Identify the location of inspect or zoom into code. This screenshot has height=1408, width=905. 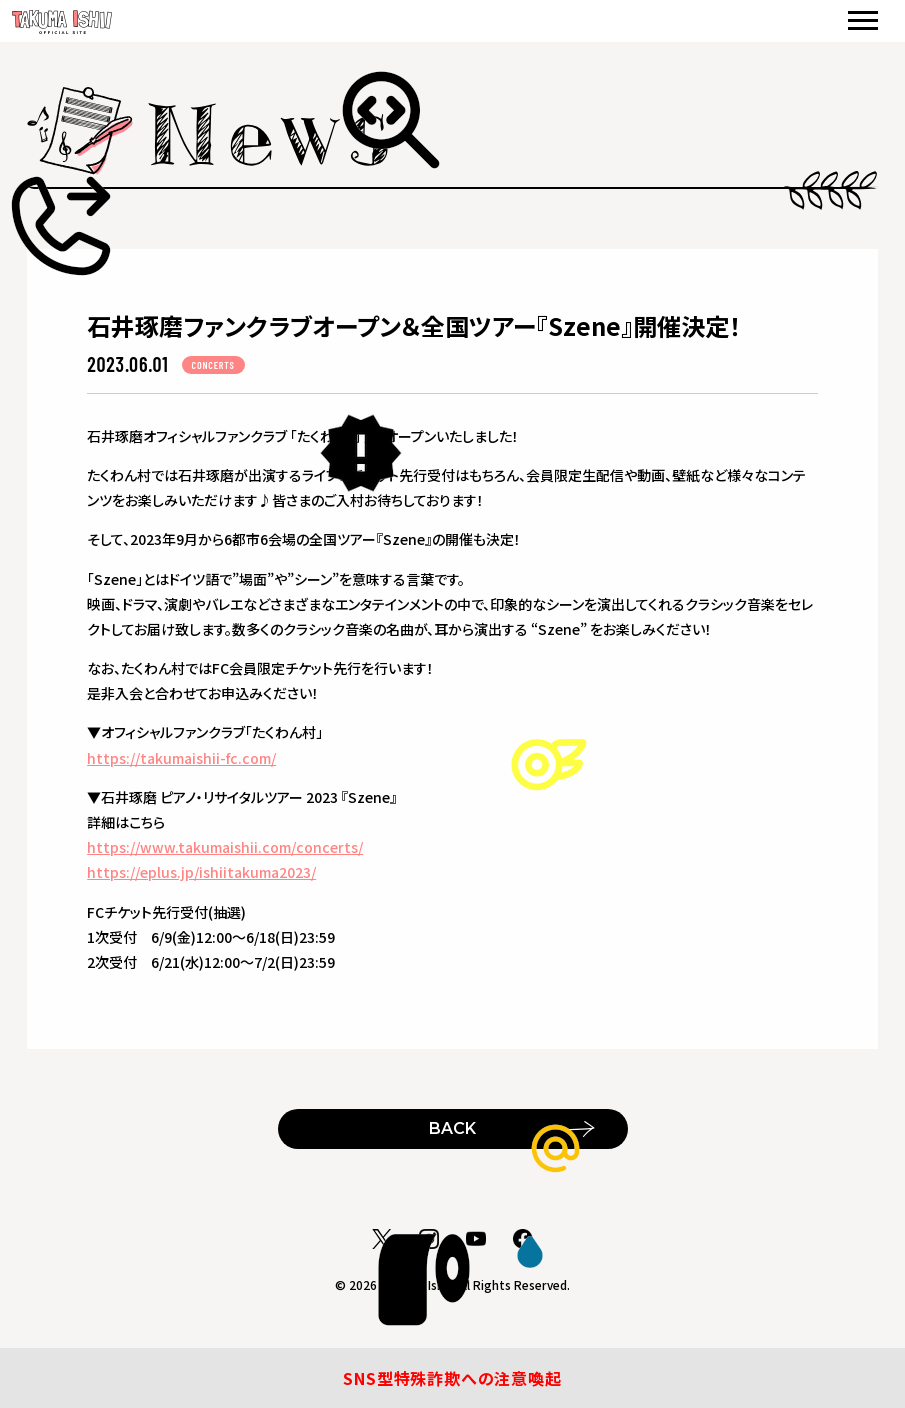
(391, 120).